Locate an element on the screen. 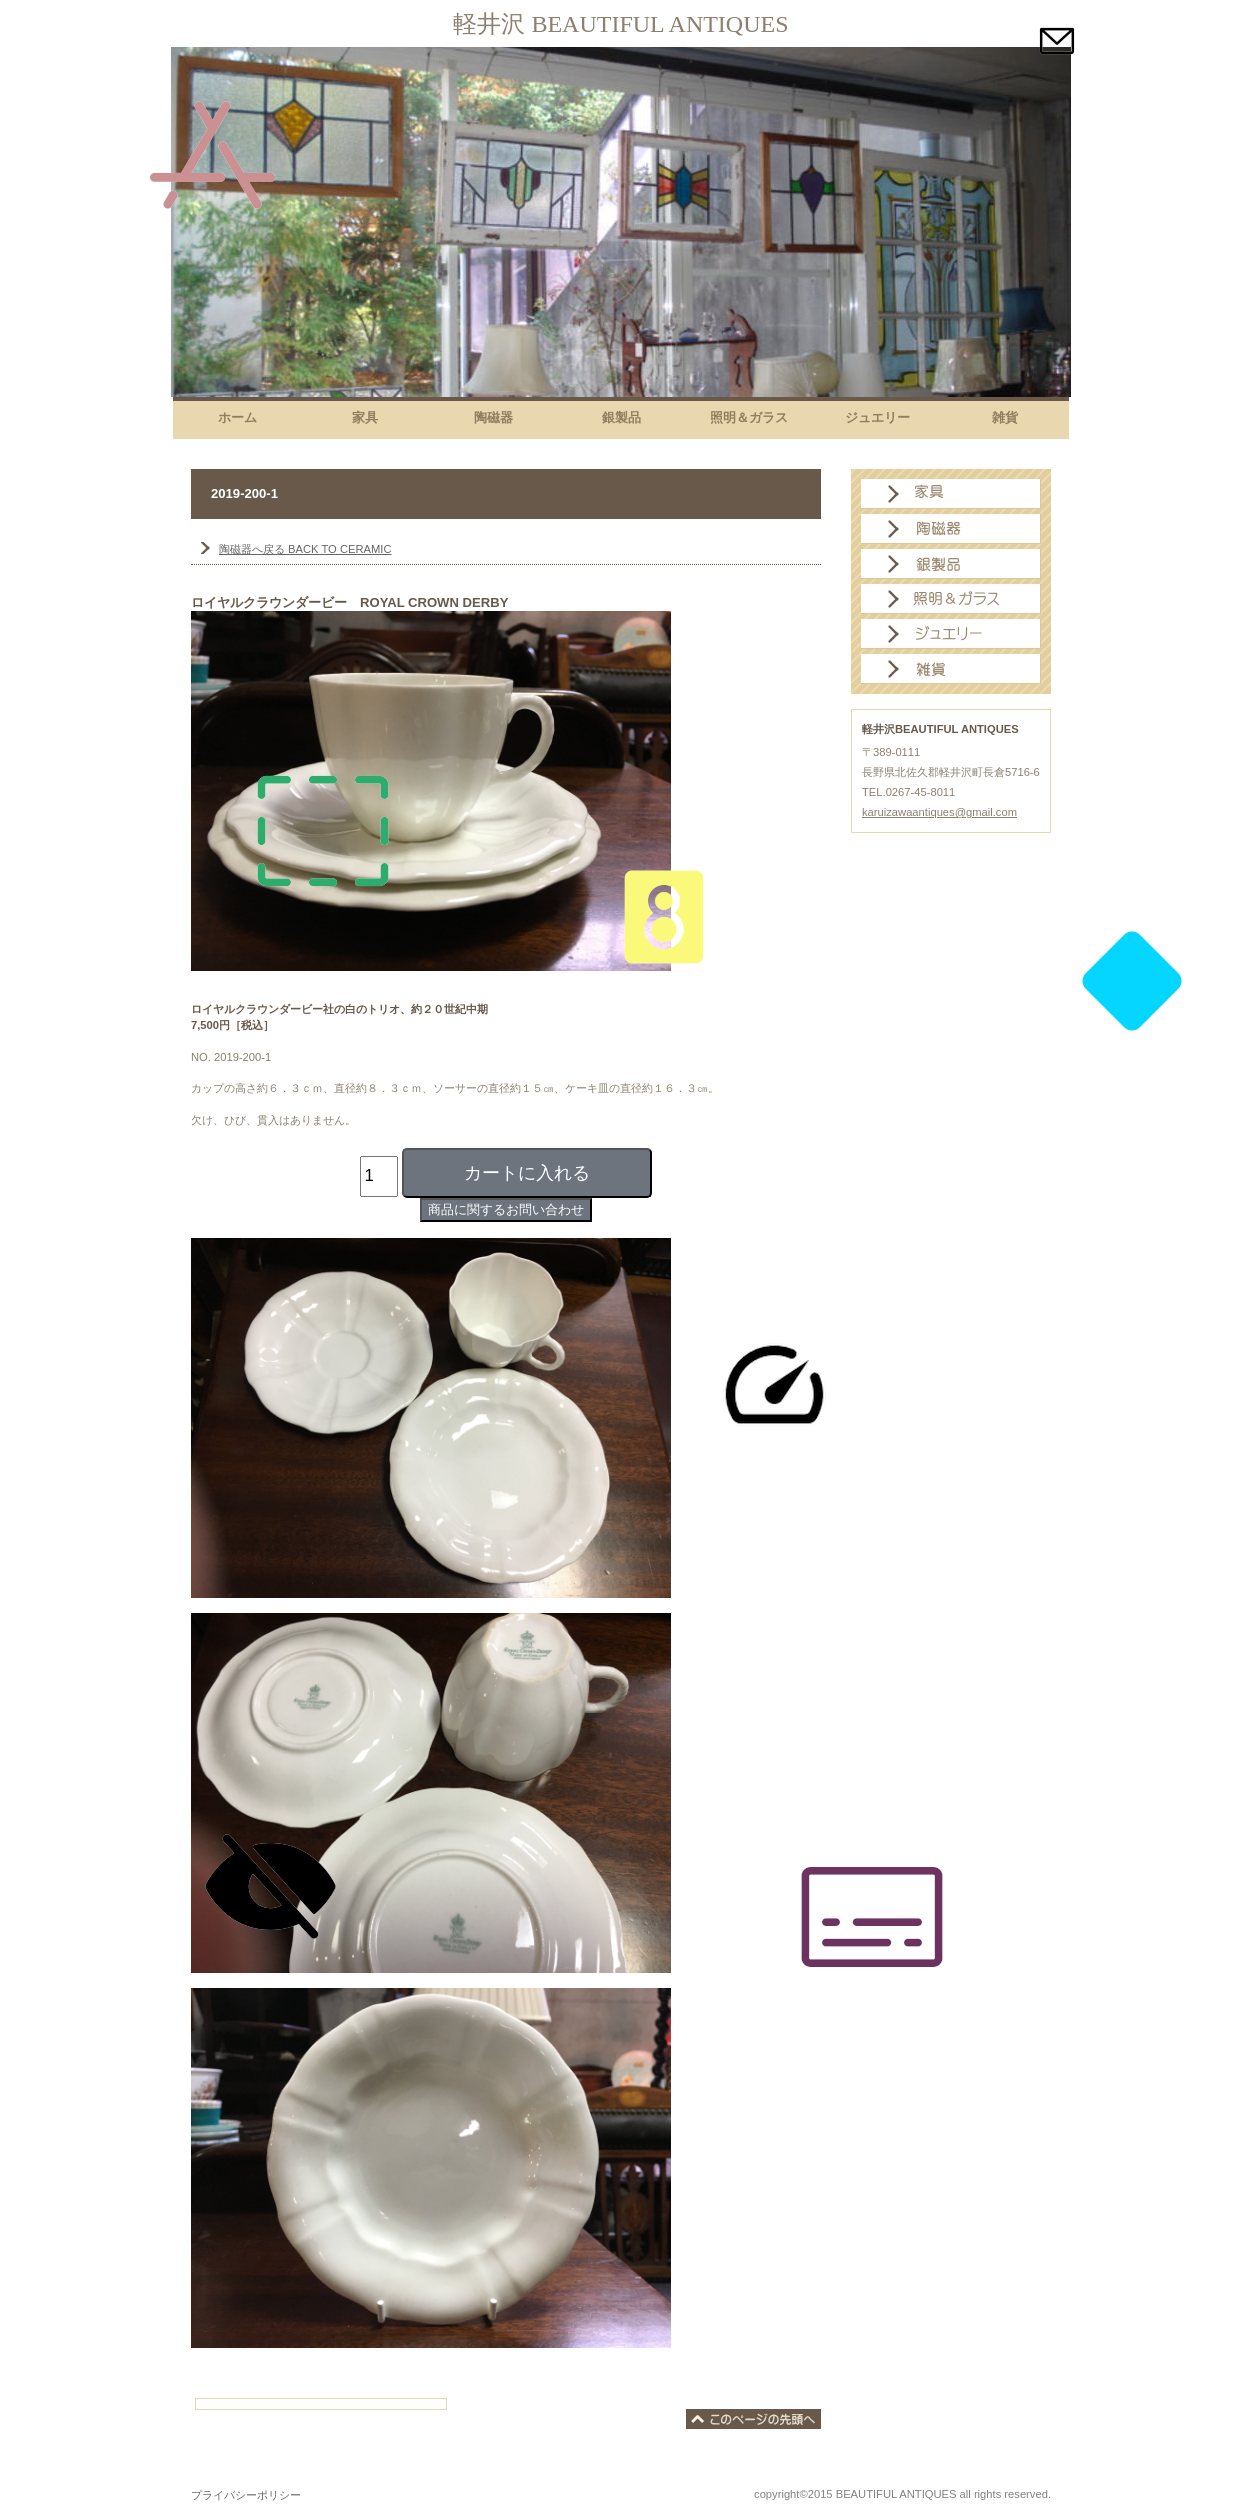 This screenshot has width=1242, height=2519. open the app store is located at coordinates (212, 159).